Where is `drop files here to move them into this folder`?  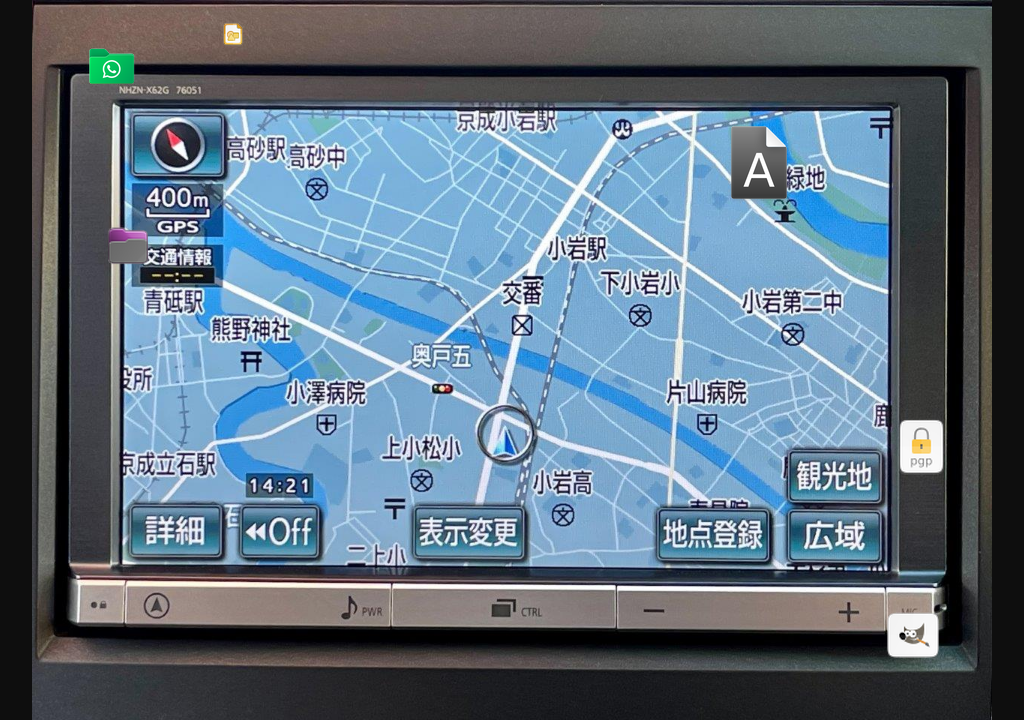 drop files here to move them into this folder is located at coordinates (128, 245).